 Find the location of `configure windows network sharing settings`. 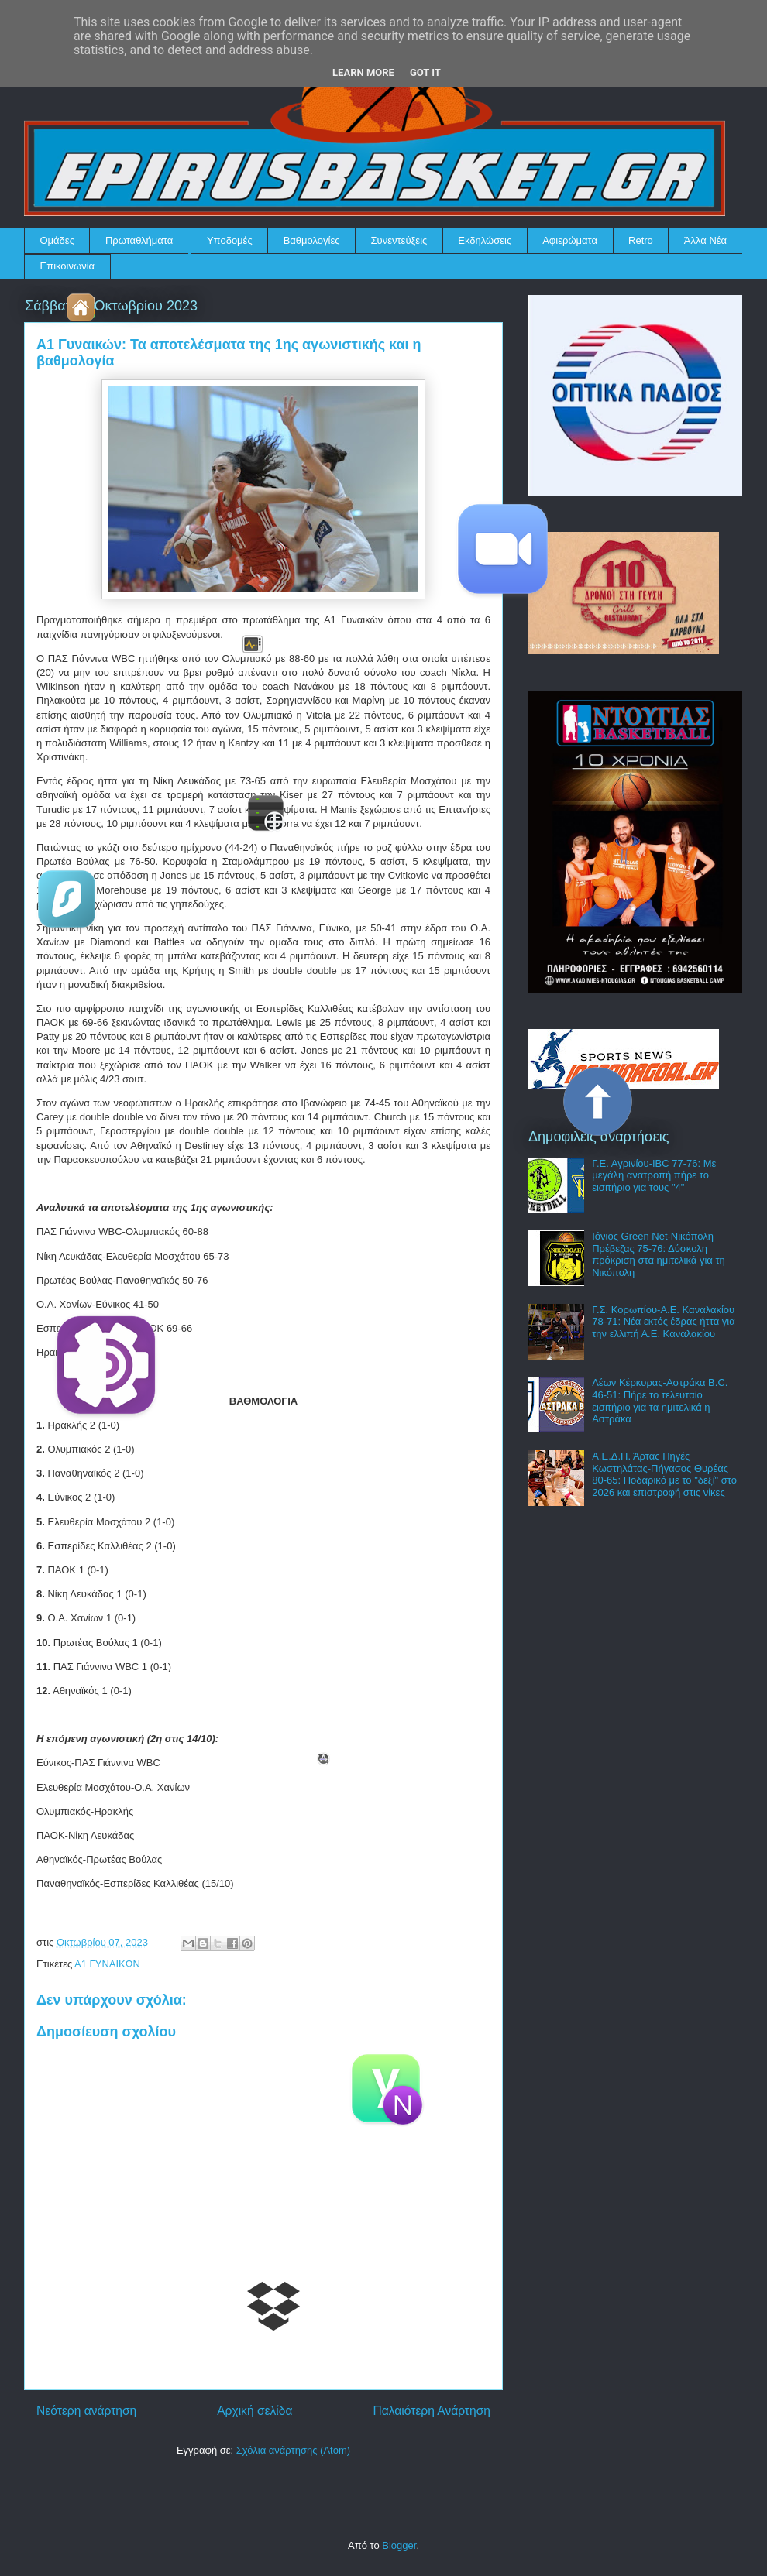

configure windows network sharing settings is located at coordinates (266, 813).